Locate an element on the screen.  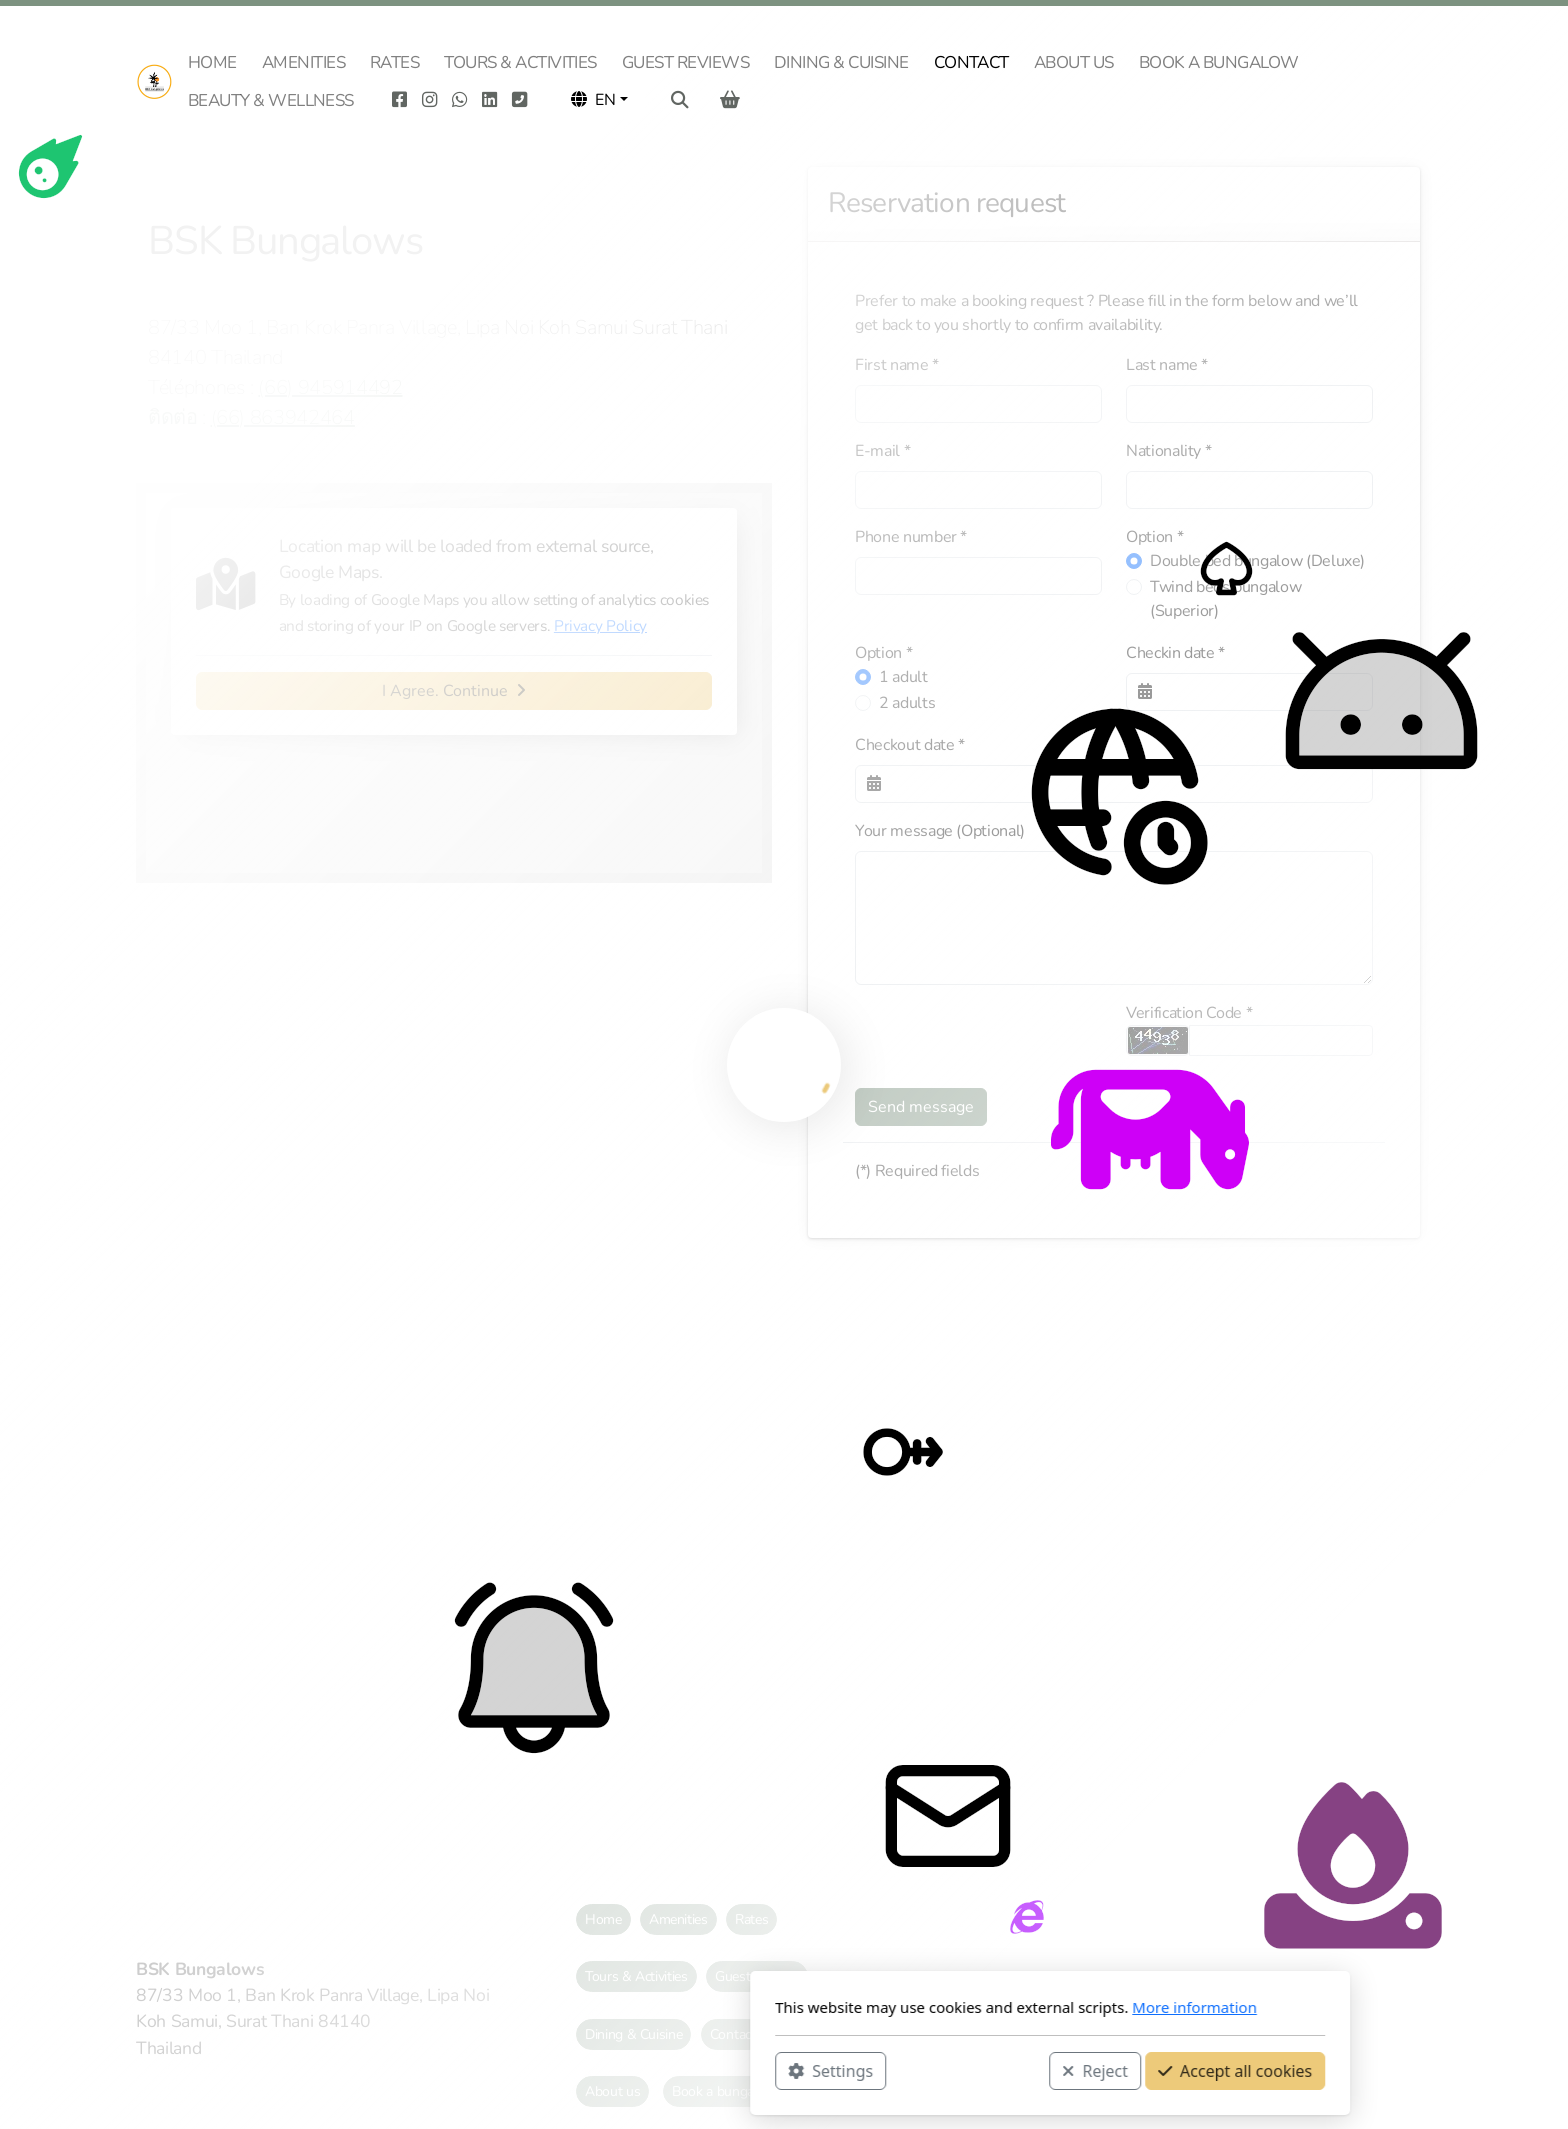
open internet explorer browser is located at coordinates (1027, 1917).